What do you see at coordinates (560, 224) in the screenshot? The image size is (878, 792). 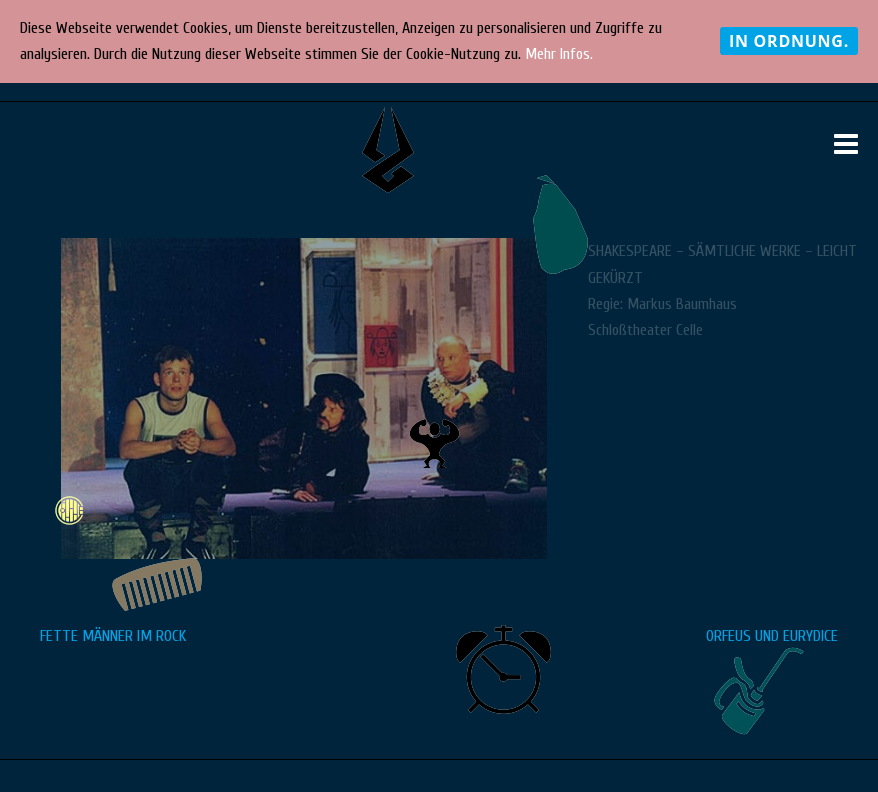 I see `select Sri Lanka as your country or region` at bounding box center [560, 224].